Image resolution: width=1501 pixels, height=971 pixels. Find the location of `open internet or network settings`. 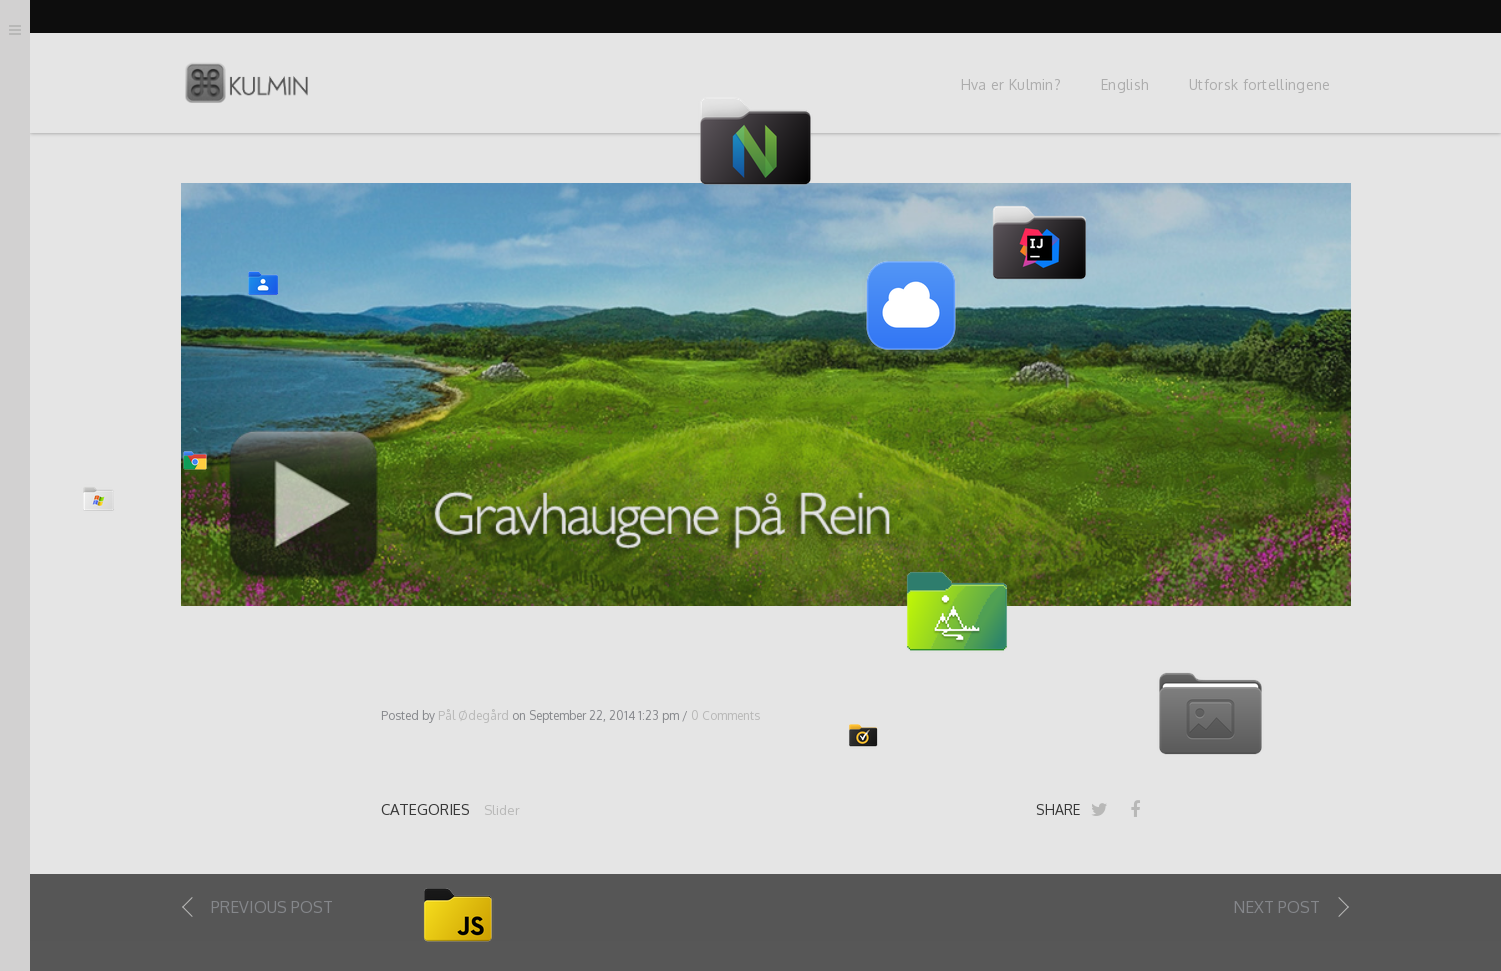

open internet or network settings is located at coordinates (911, 307).